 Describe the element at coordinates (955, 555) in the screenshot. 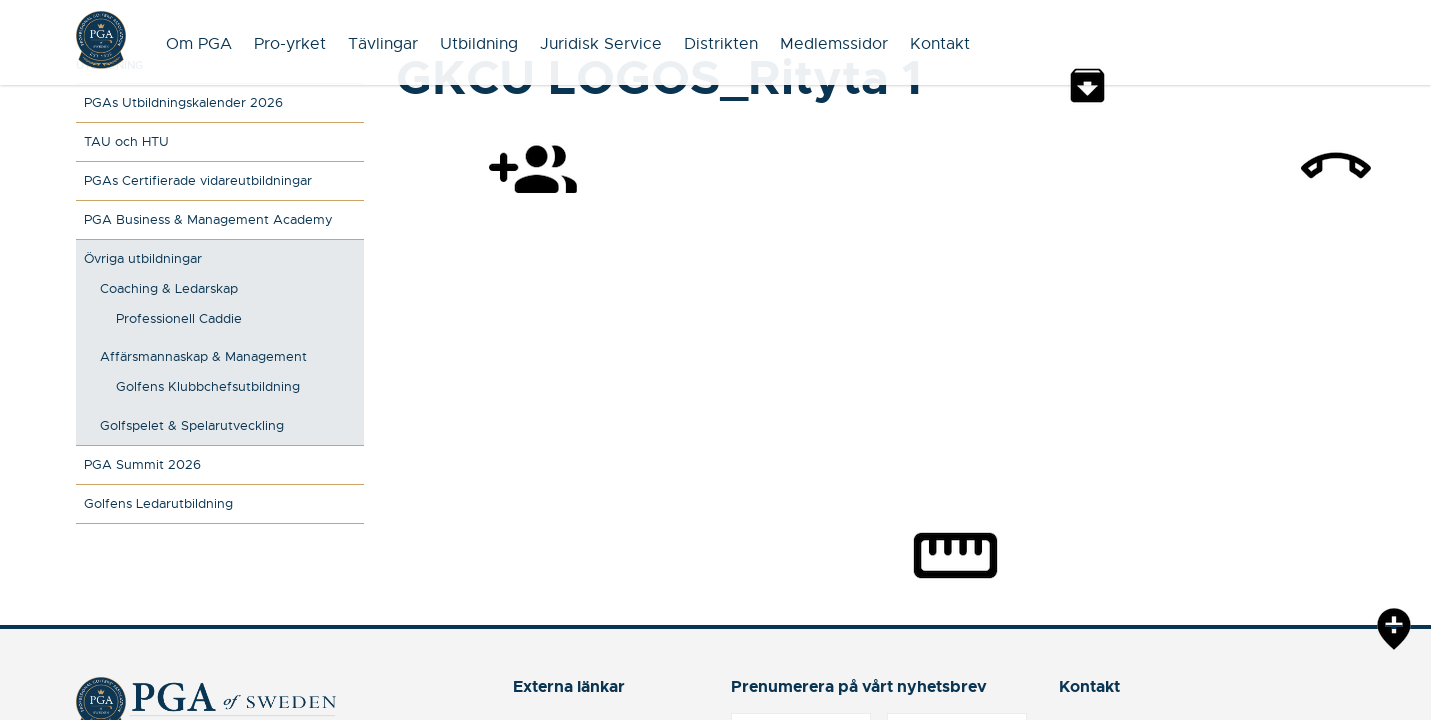

I see `measure dimensions or distance` at that location.